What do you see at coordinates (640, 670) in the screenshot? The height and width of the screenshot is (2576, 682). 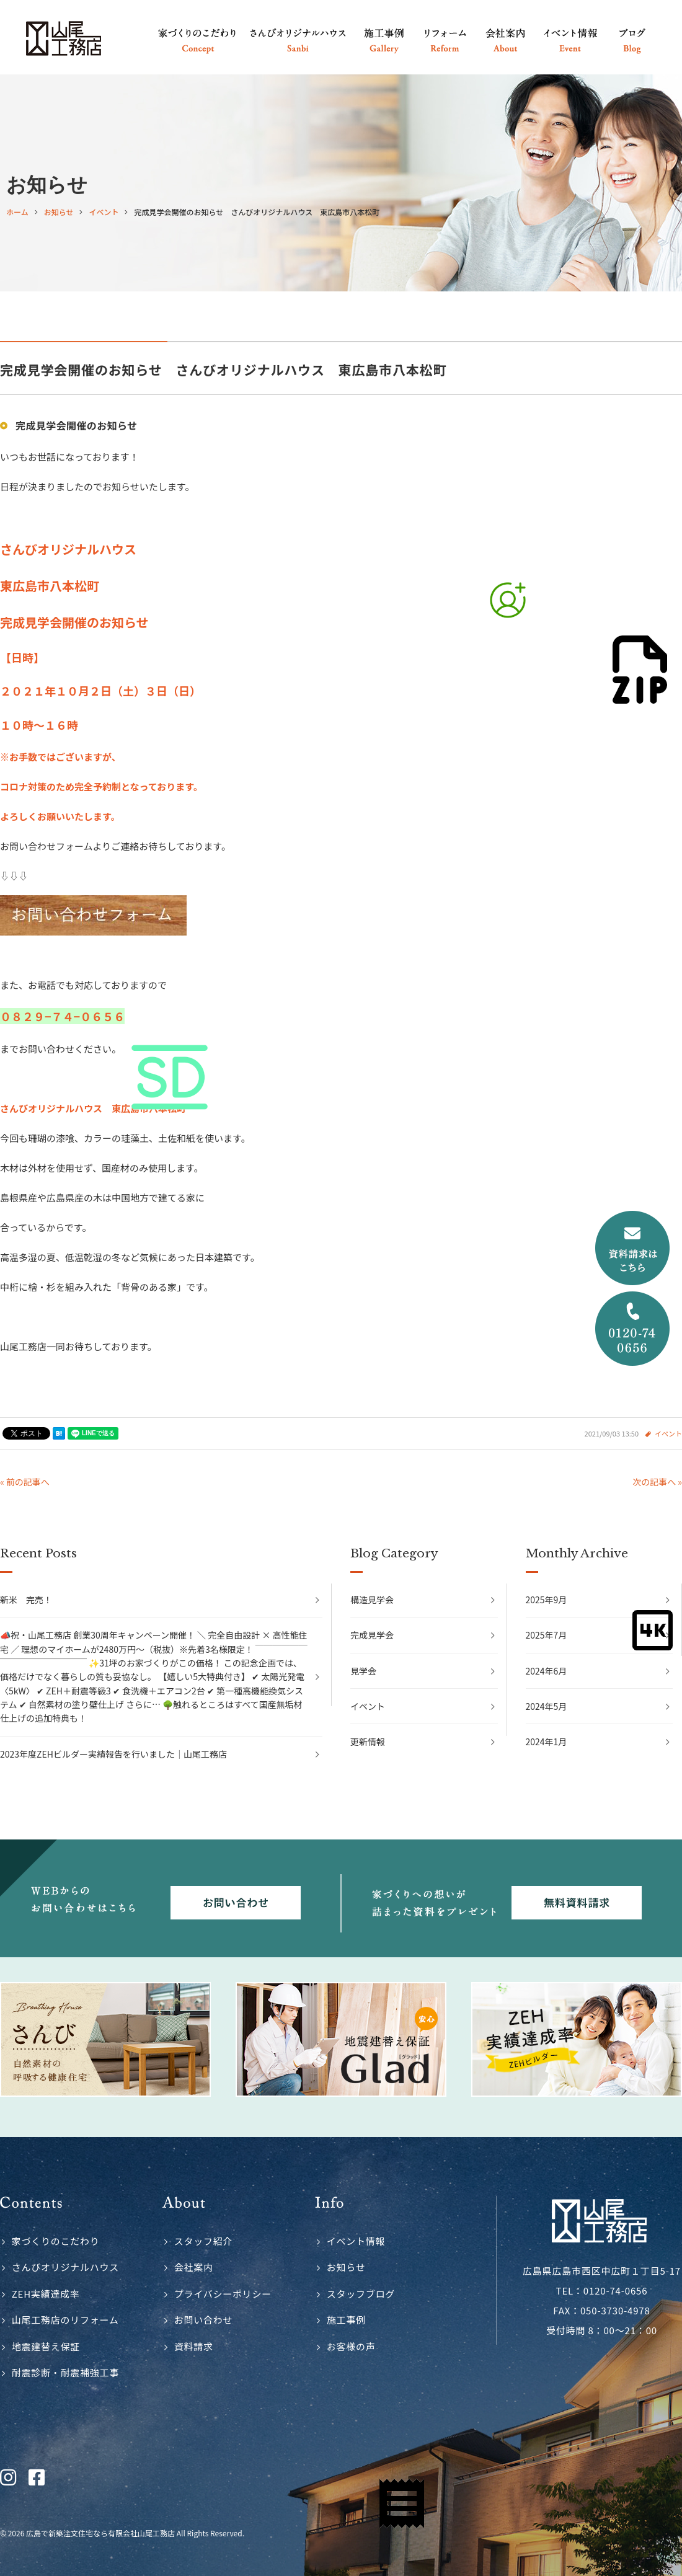 I see `indicates a compressed zip file` at bounding box center [640, 670].